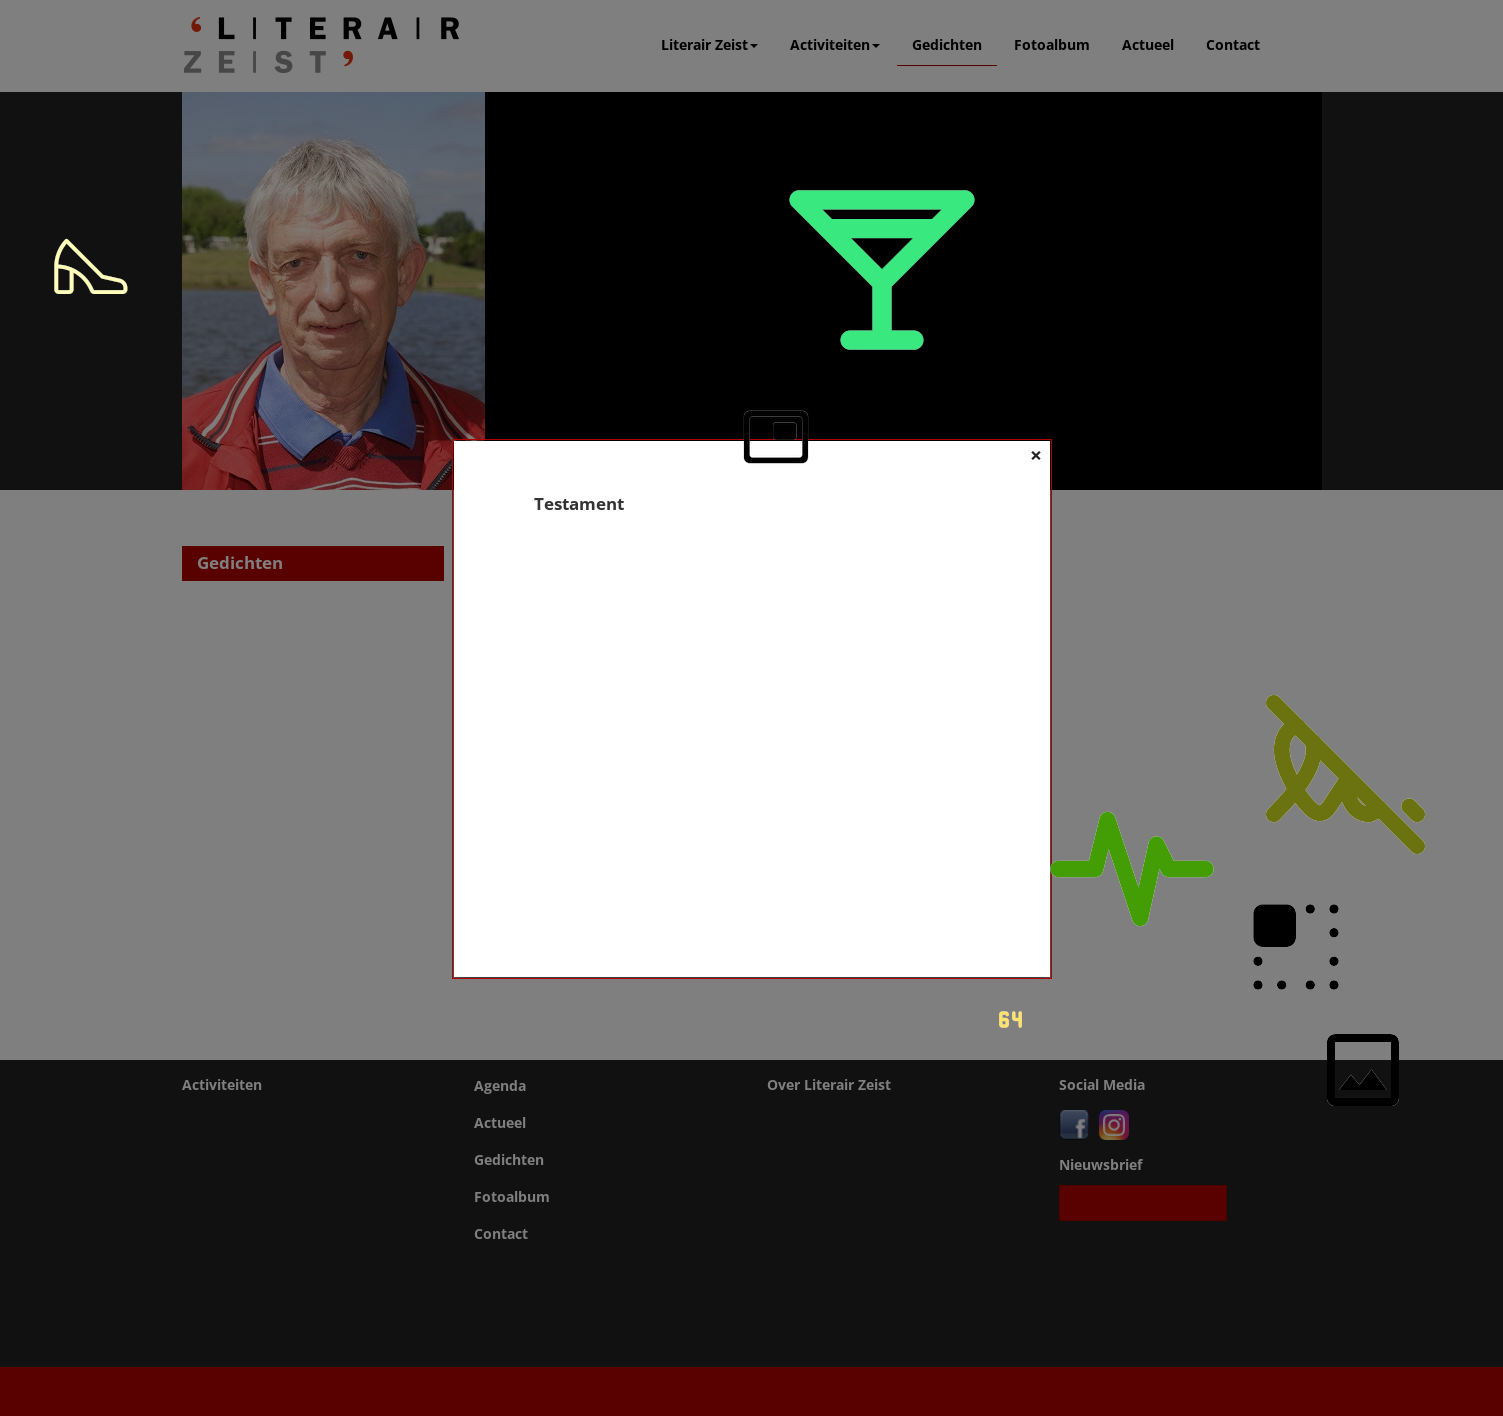  Describe the element at coordinates (87, 269) in the screenshot. I see `browse women's footwear category` at that location.